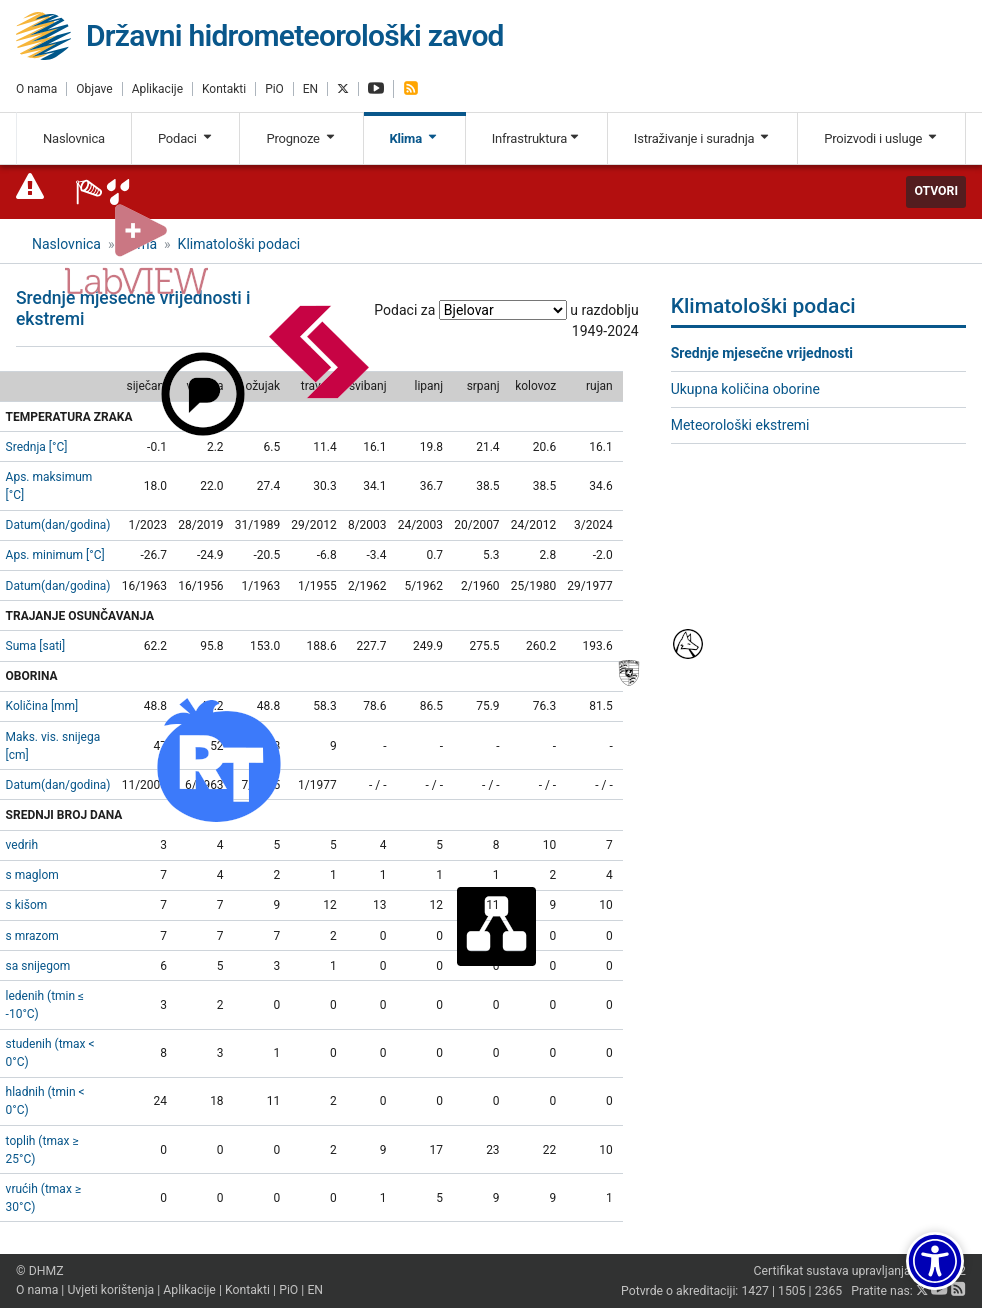  What do you see at coordinates (496, 926) in the screenshot?
I see `open diagrams.net application` at bounding box center [496, 926].